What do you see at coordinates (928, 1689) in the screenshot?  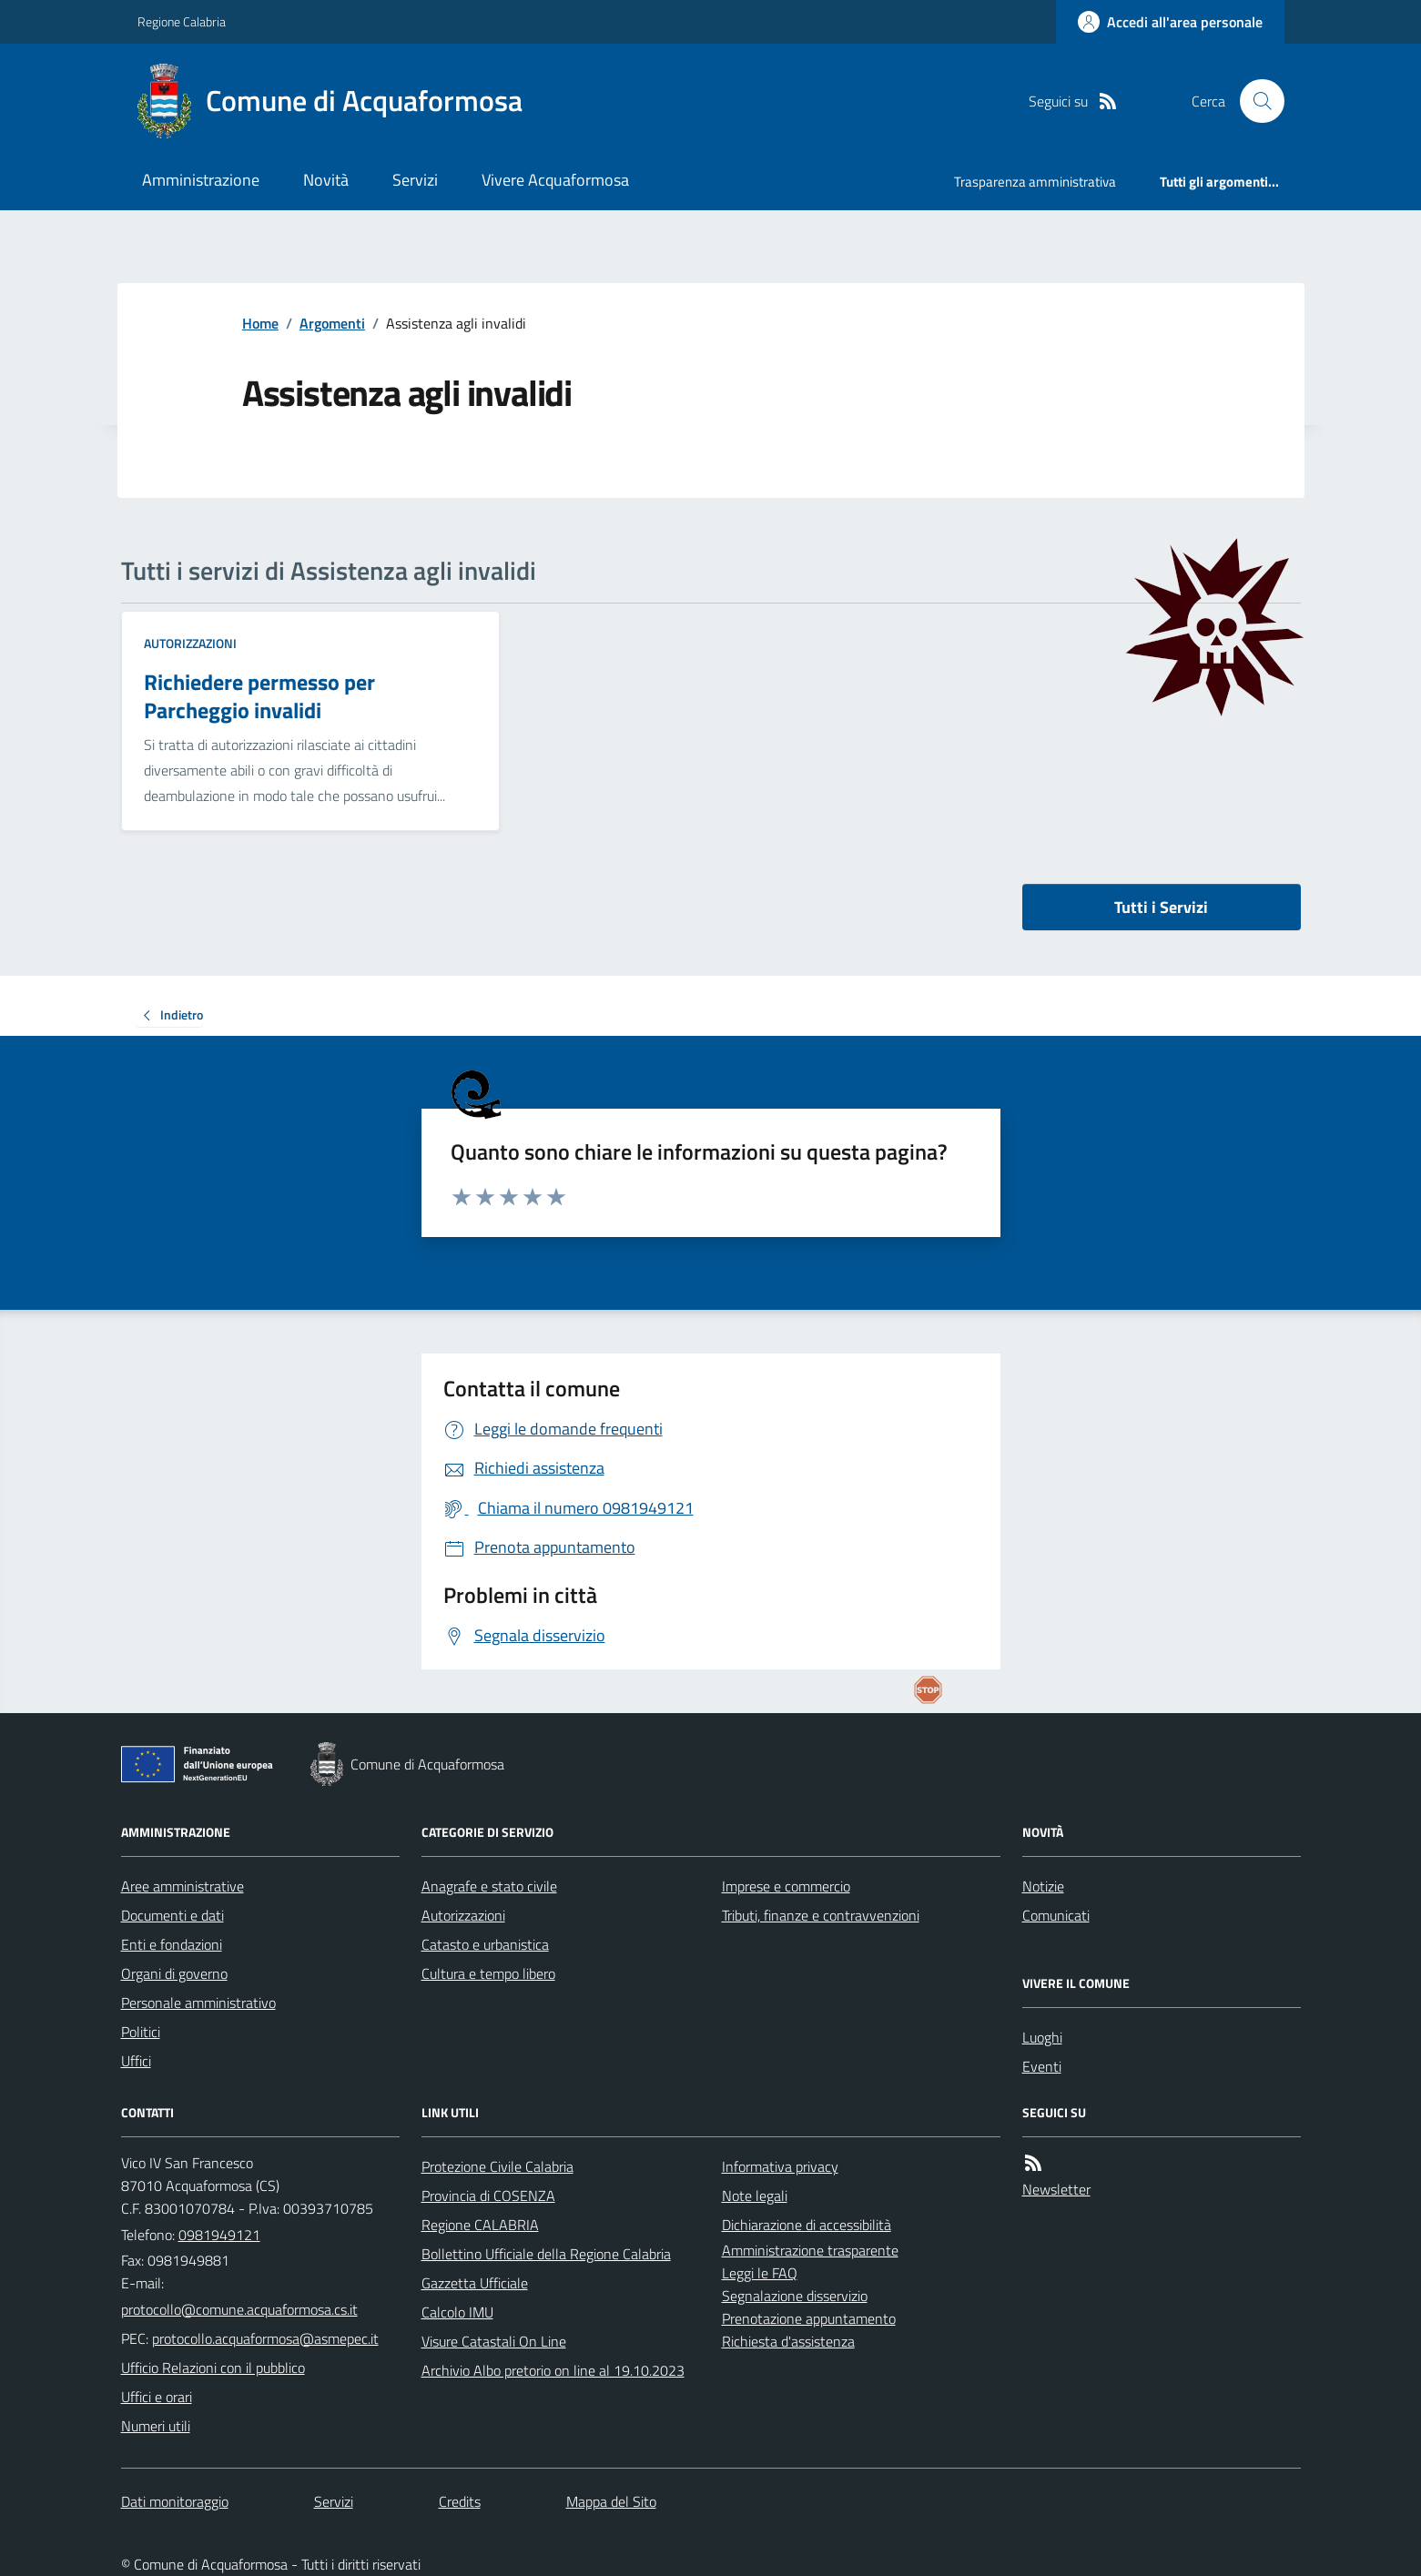 I see `stop or halt current action` at bounding box center [928, 1689].